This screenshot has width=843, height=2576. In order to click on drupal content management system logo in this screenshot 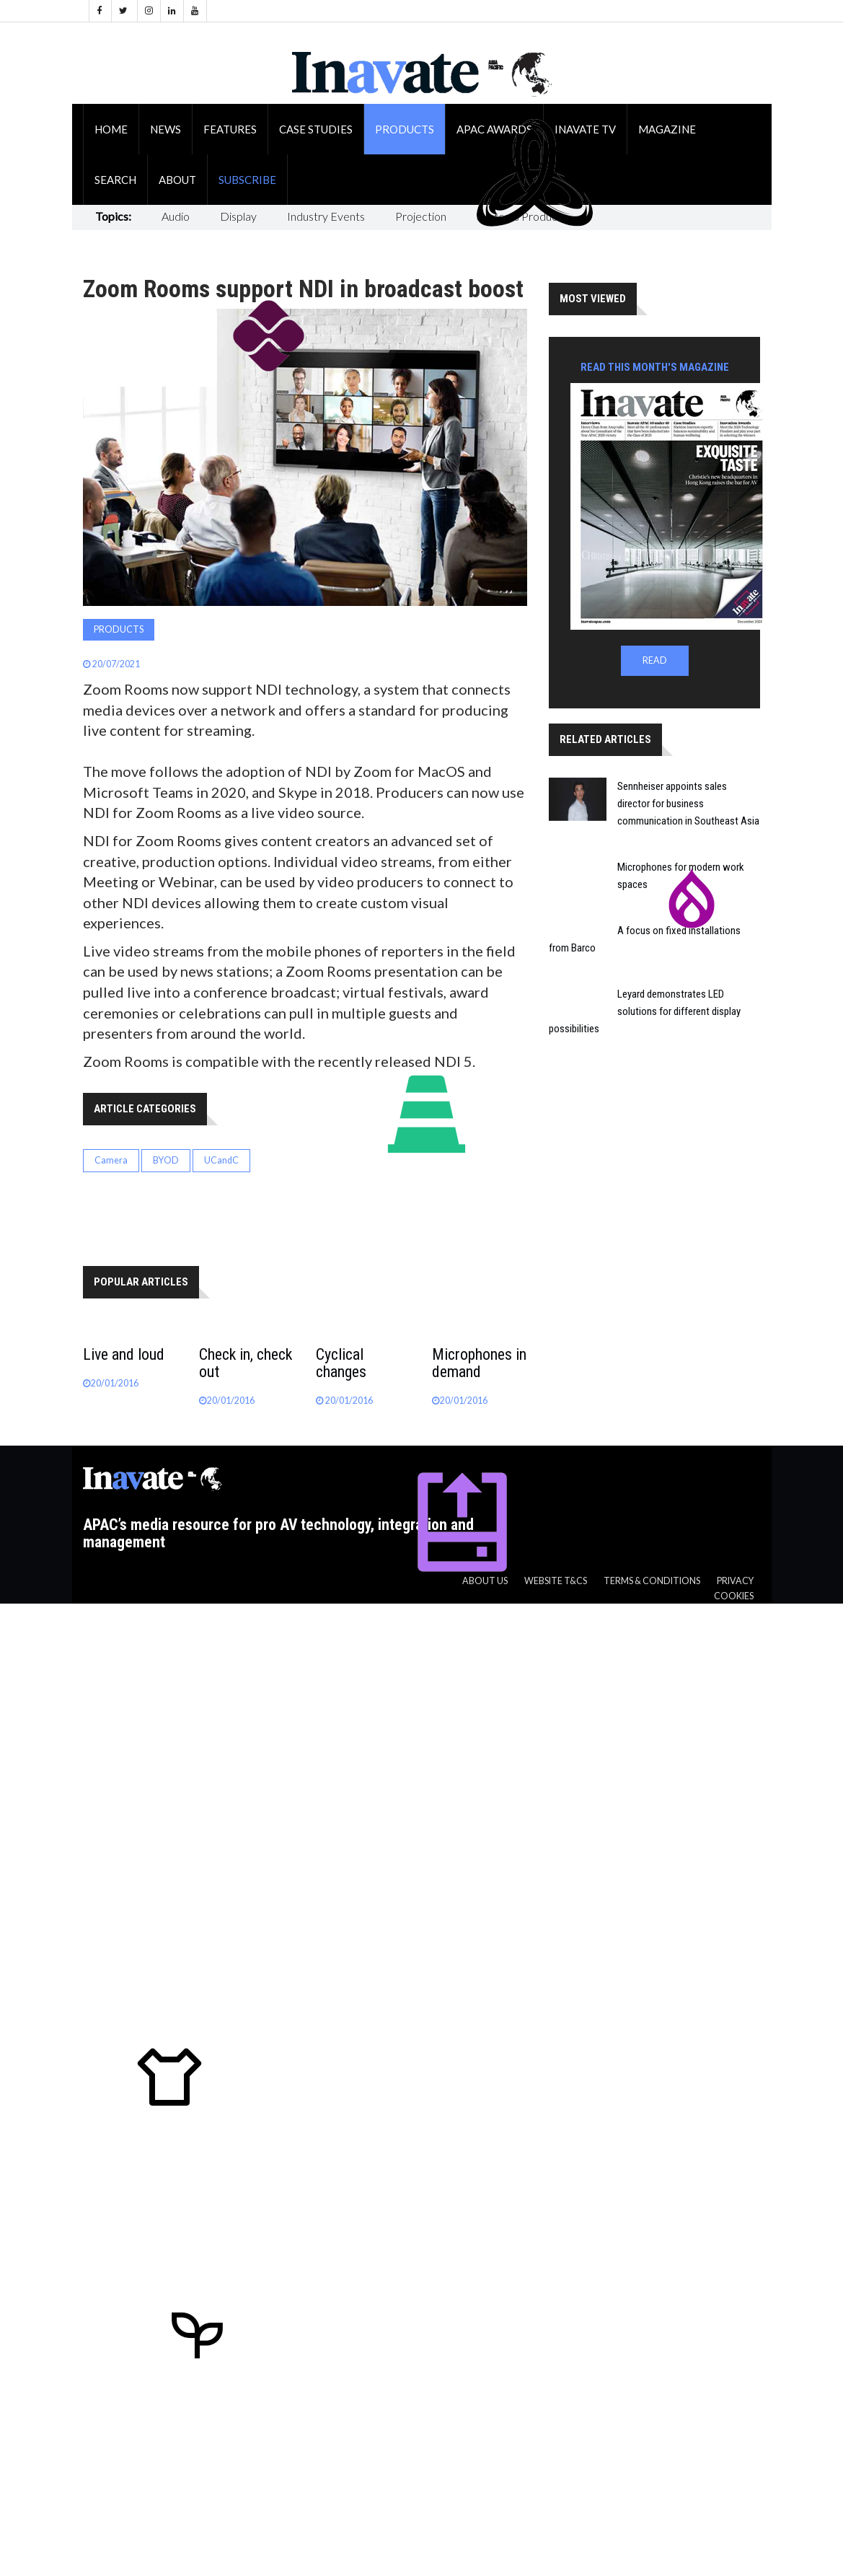, I will do `click(692, 898)`.